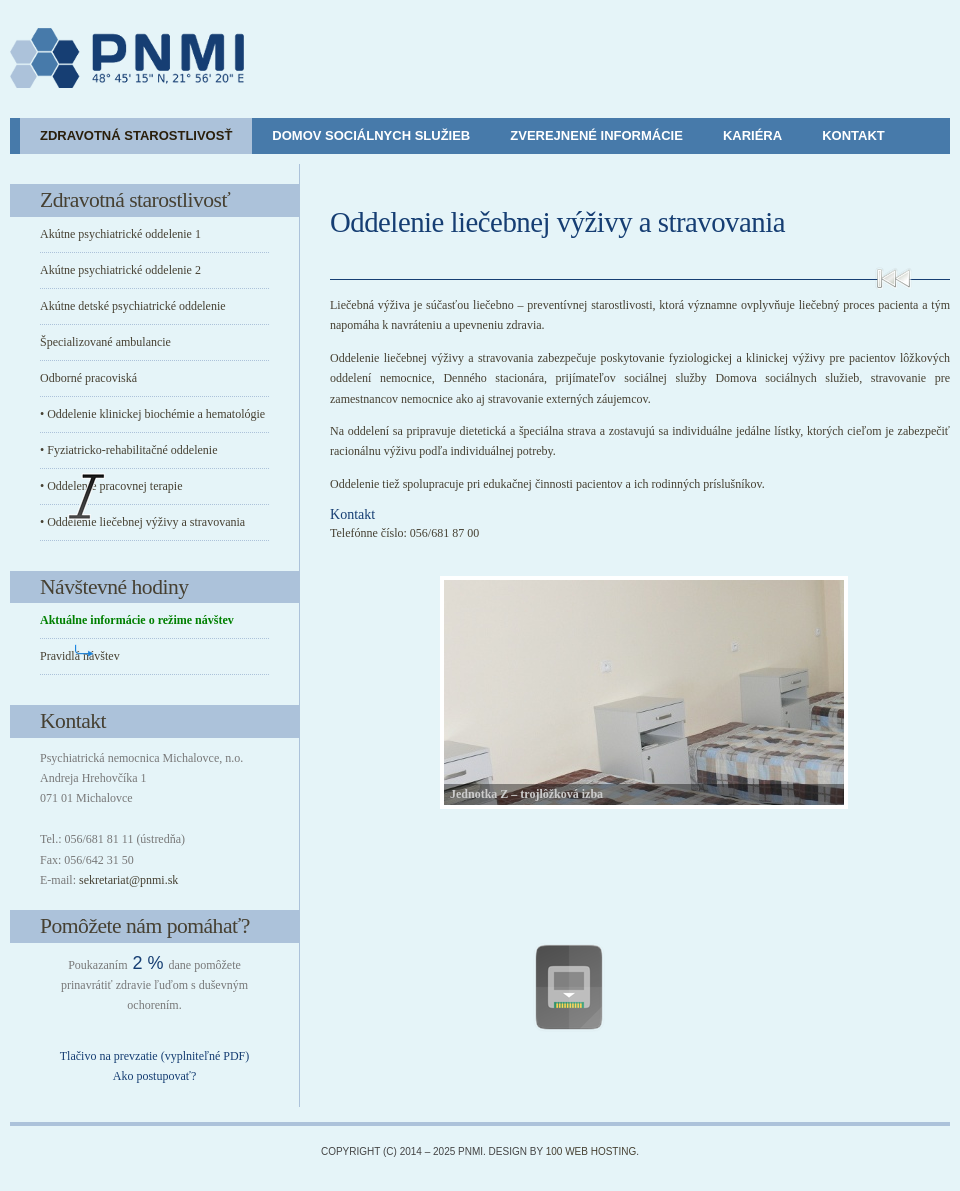 The image size is (960, 1191). What do you see at coordinates (893, 278) in the screenshot?
I see `skip to previous track` at bounding box center [893, 278].